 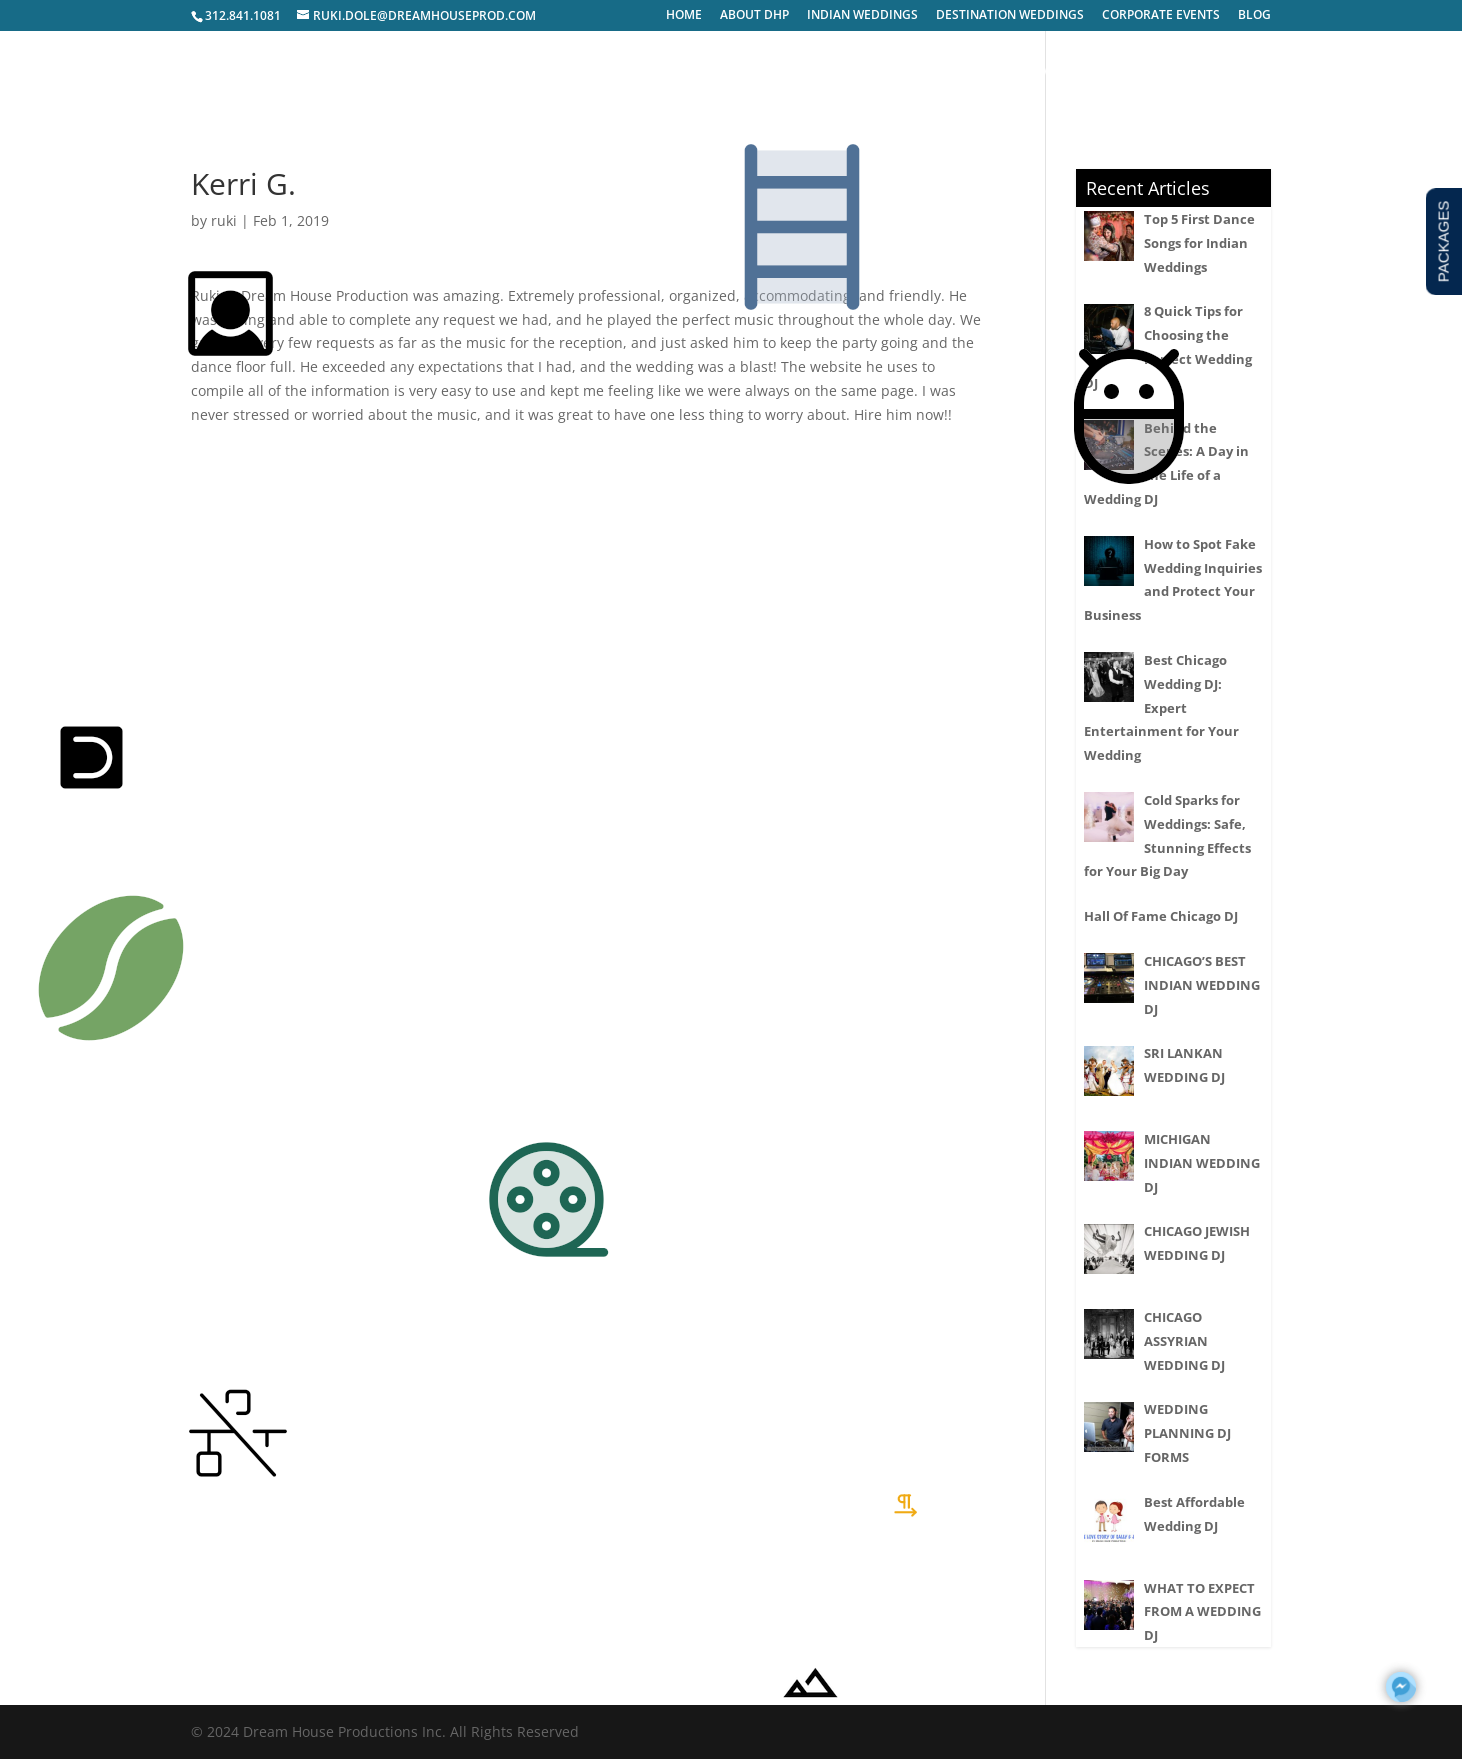 What do you see at coordinates (802, 227) in the screenshot?
I see `access step-by-step instructions or tutorials` at bounding box center [802, 227].